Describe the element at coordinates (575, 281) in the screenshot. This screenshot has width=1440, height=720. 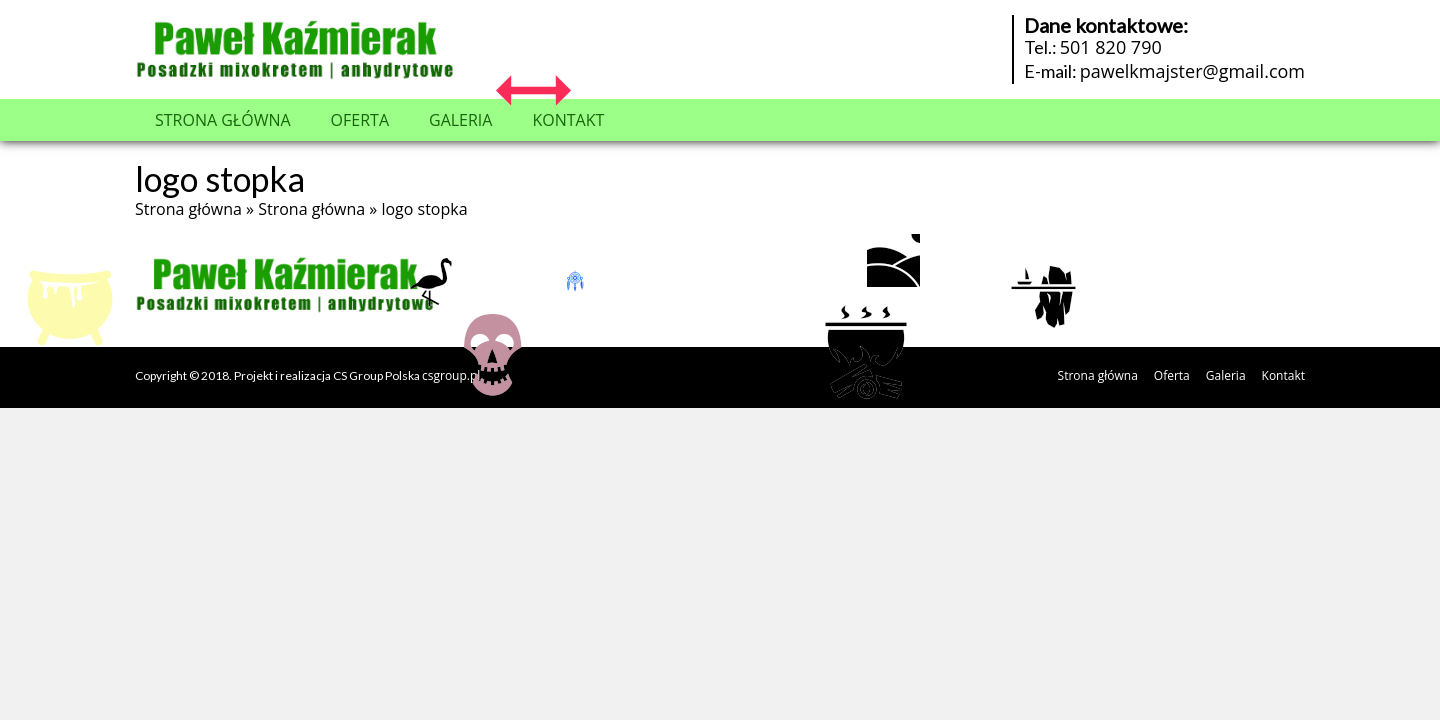
I see `access dream journal or sleep tracking features` at that location.